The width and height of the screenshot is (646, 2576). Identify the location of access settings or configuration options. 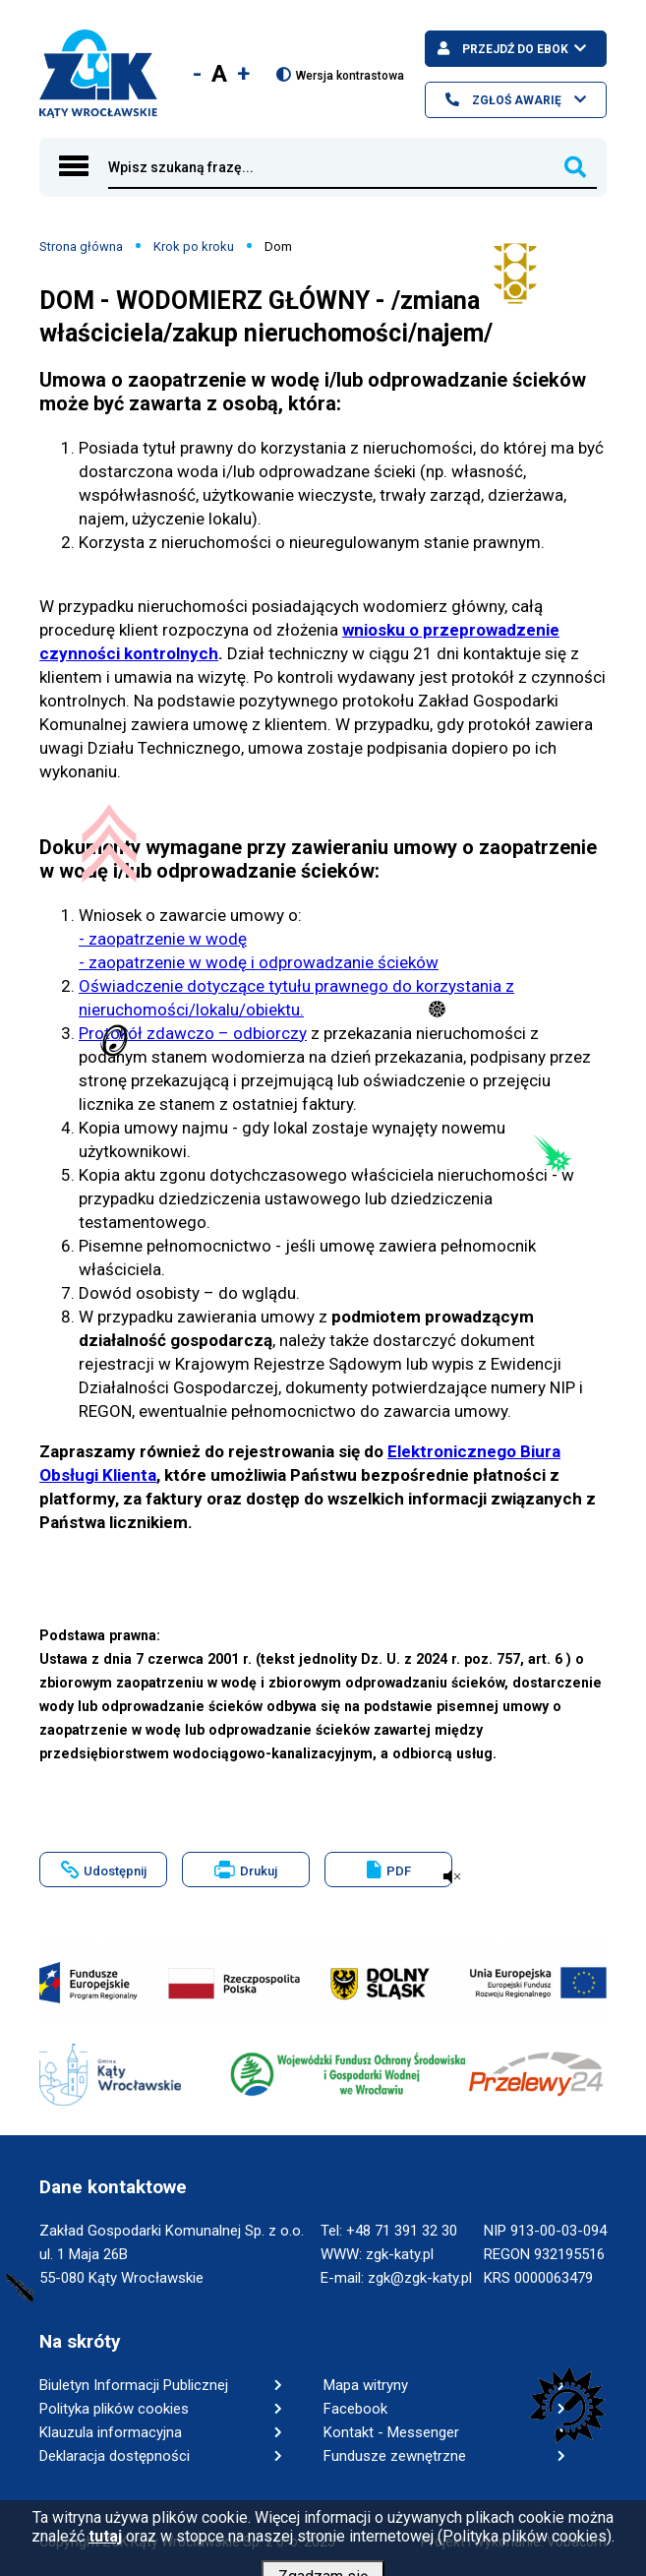
(567, 2405).